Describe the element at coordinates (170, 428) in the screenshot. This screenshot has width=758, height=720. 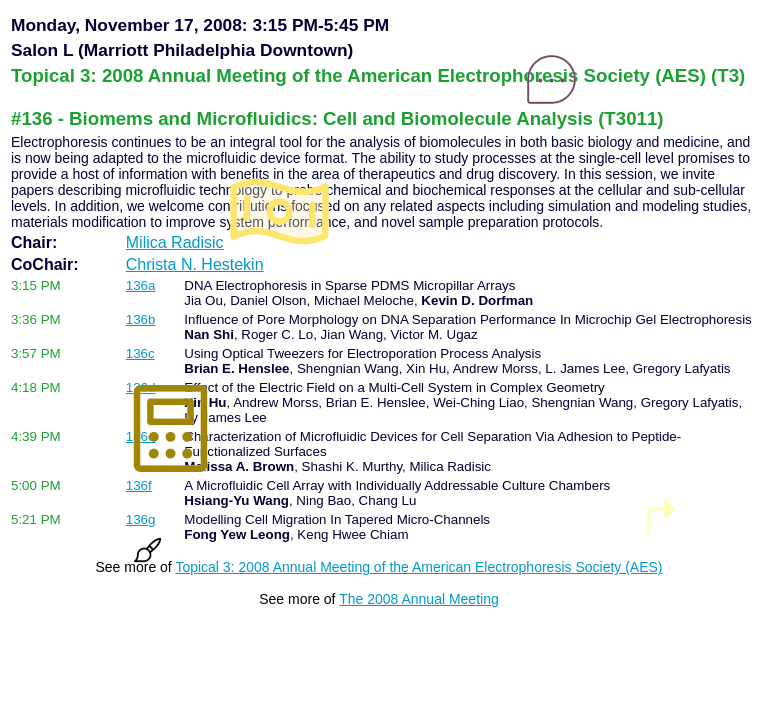
I see `open the calculator app` at that location.